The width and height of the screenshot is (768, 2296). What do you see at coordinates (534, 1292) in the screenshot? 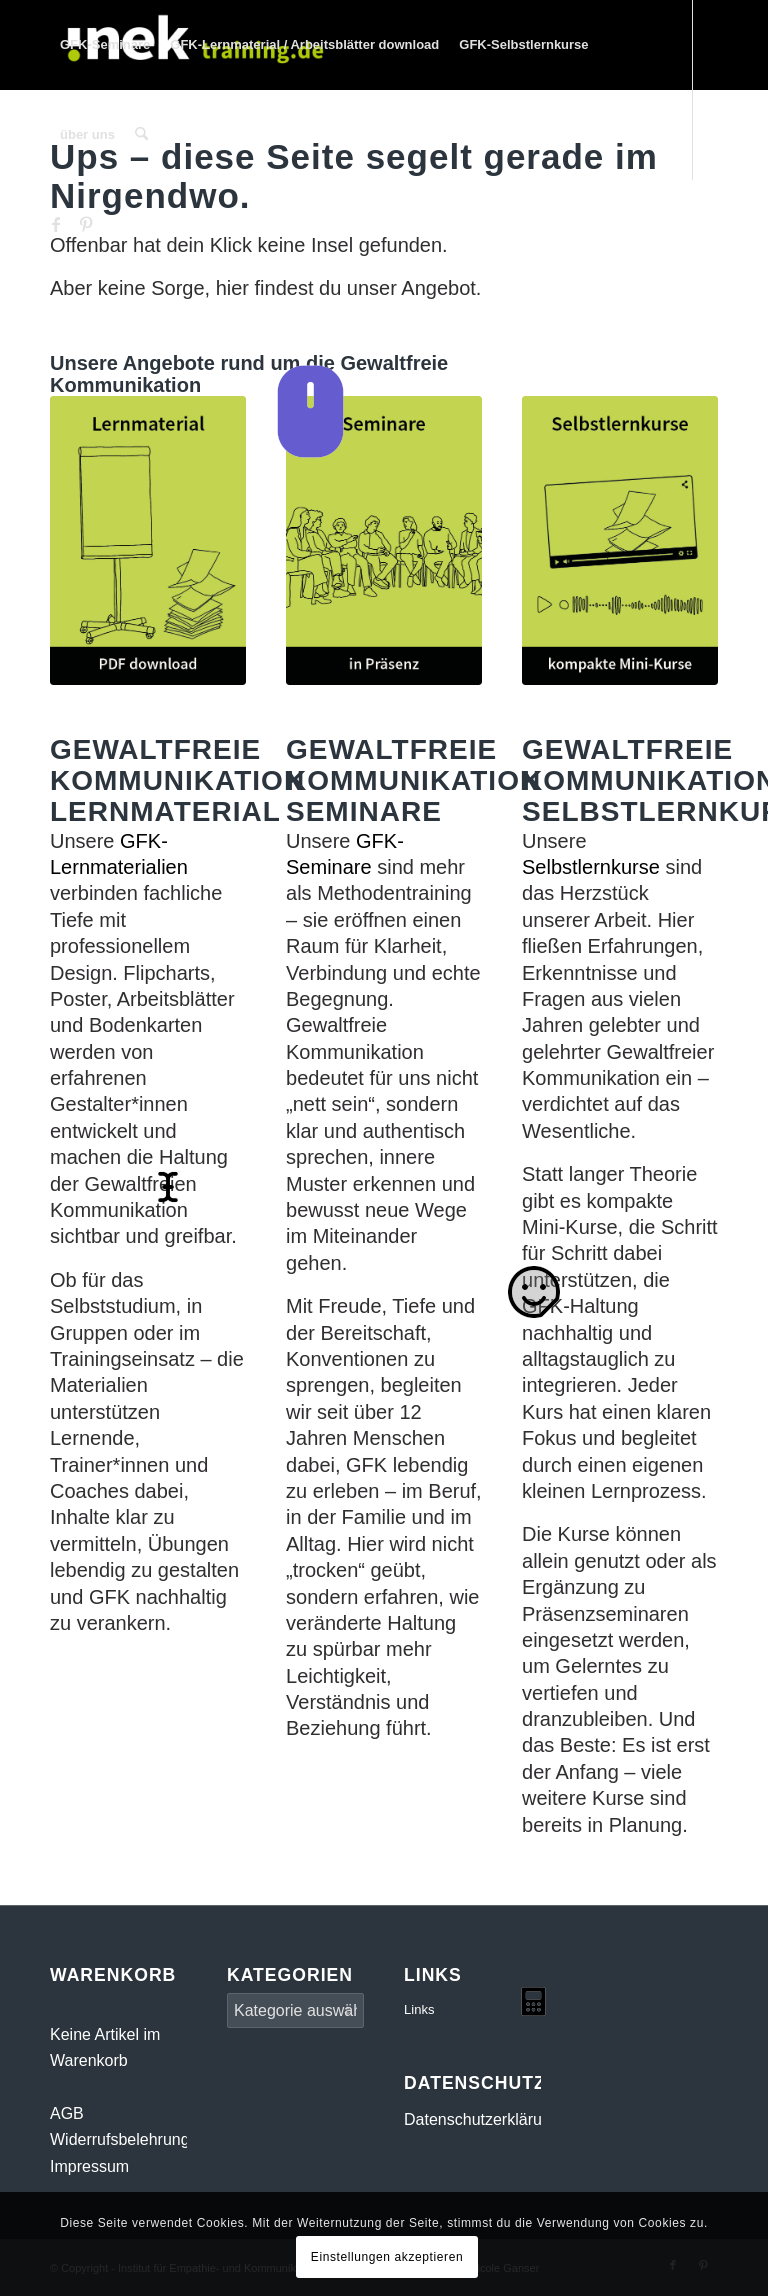
I see `add a sticker or emoji to your message` at bounding box center [534, 1292].